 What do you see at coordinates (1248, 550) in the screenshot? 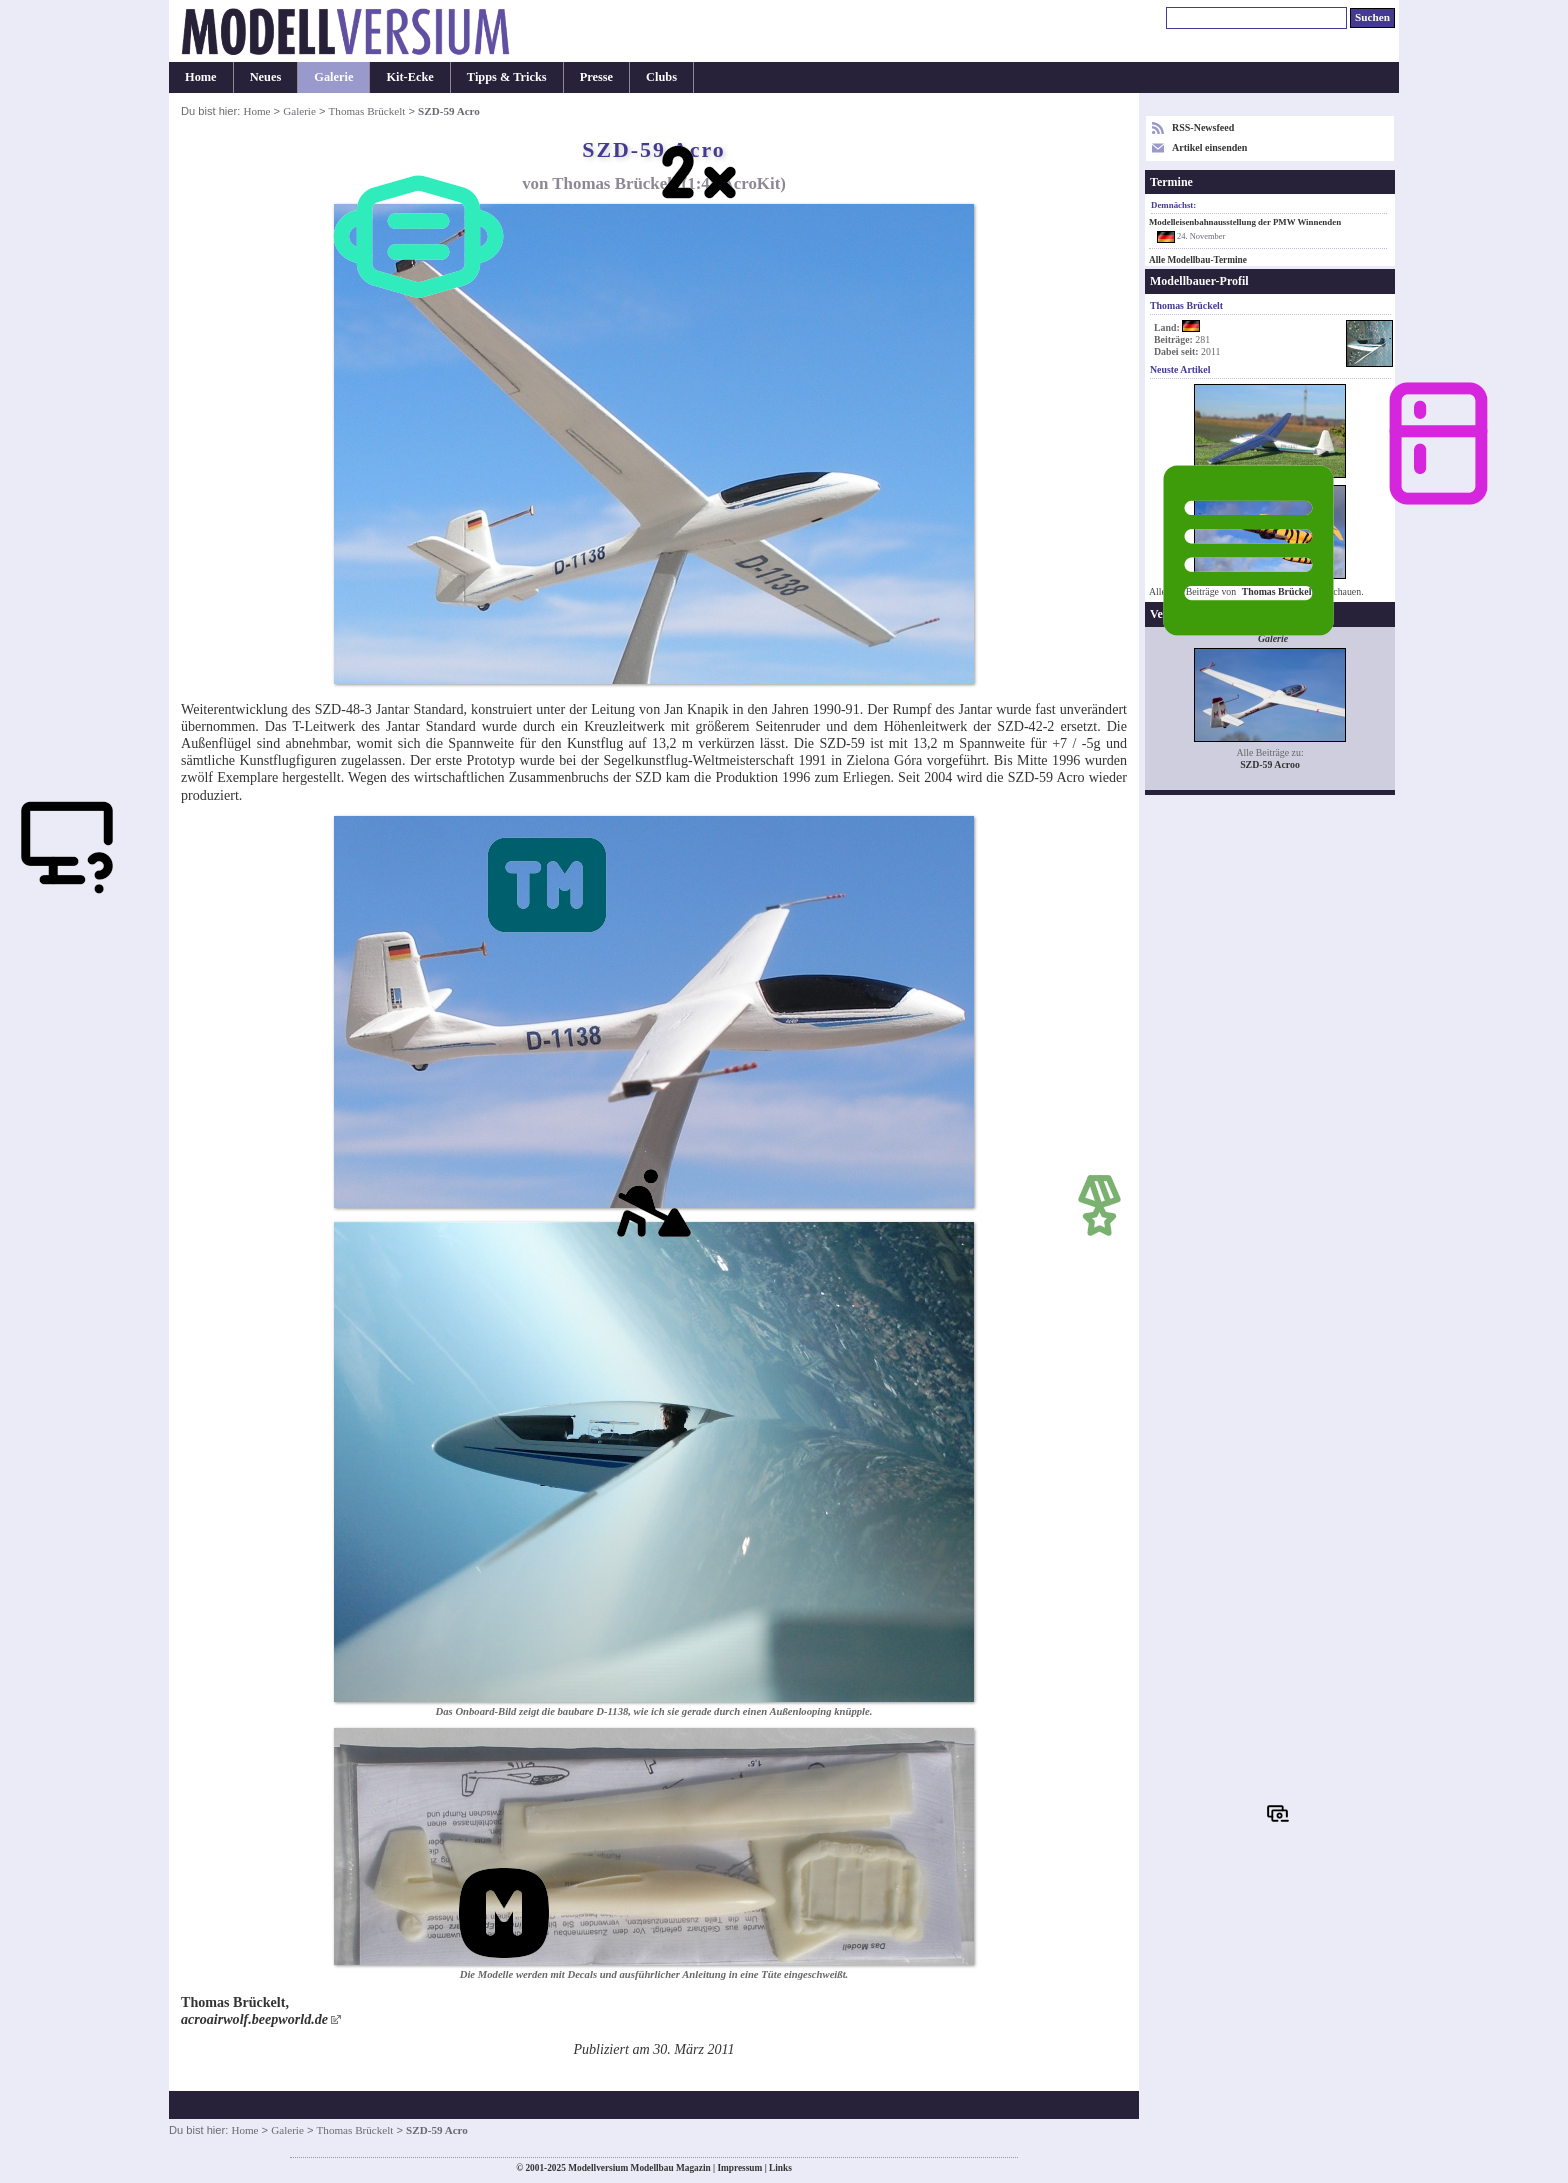
I see `justify text alignment` at bounding box center [1248, 550].